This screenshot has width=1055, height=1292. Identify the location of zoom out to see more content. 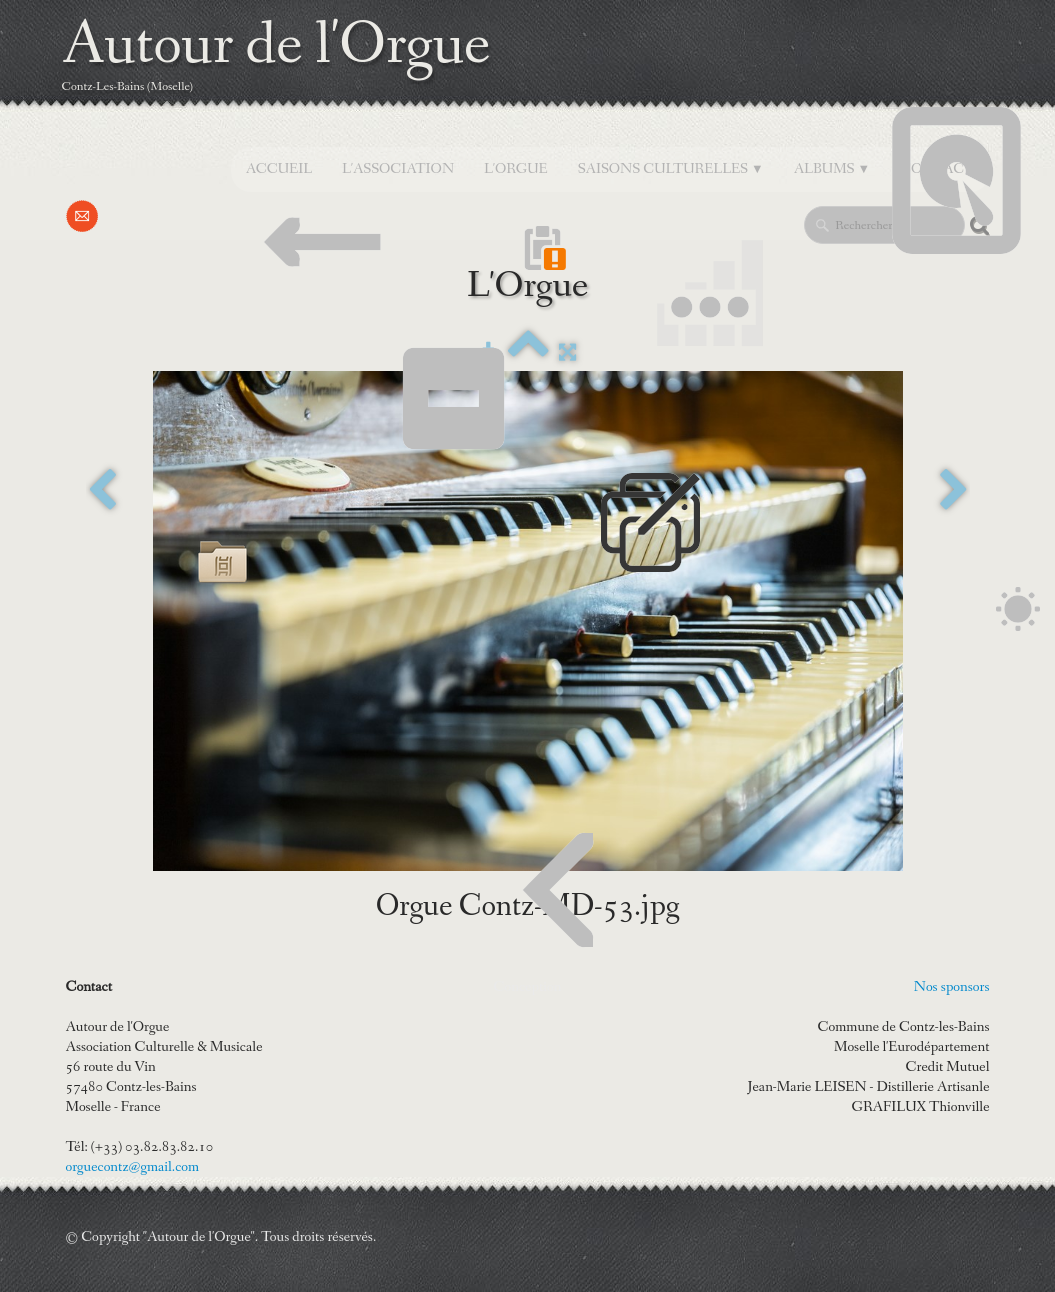
(453, 398).